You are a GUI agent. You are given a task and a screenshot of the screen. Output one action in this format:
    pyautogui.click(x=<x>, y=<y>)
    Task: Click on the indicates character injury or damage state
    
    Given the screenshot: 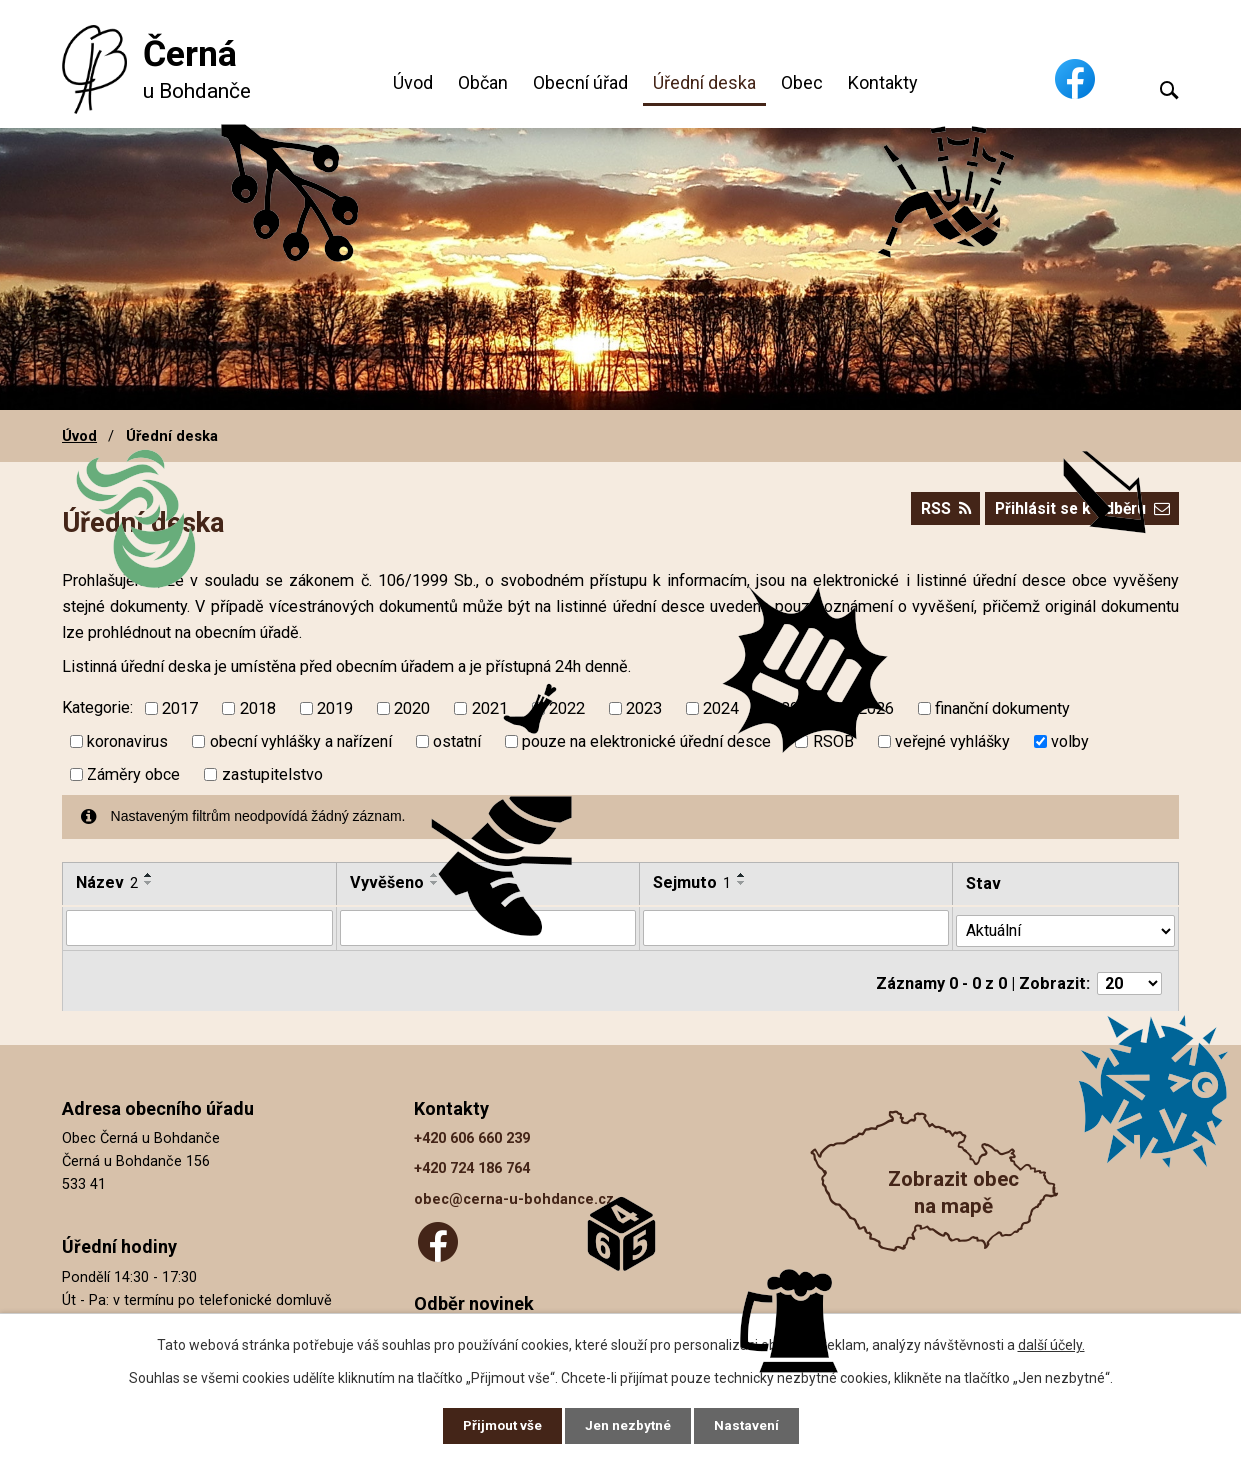 What is the action you would take?
    pyautogui.click(x=531, y=708)
    